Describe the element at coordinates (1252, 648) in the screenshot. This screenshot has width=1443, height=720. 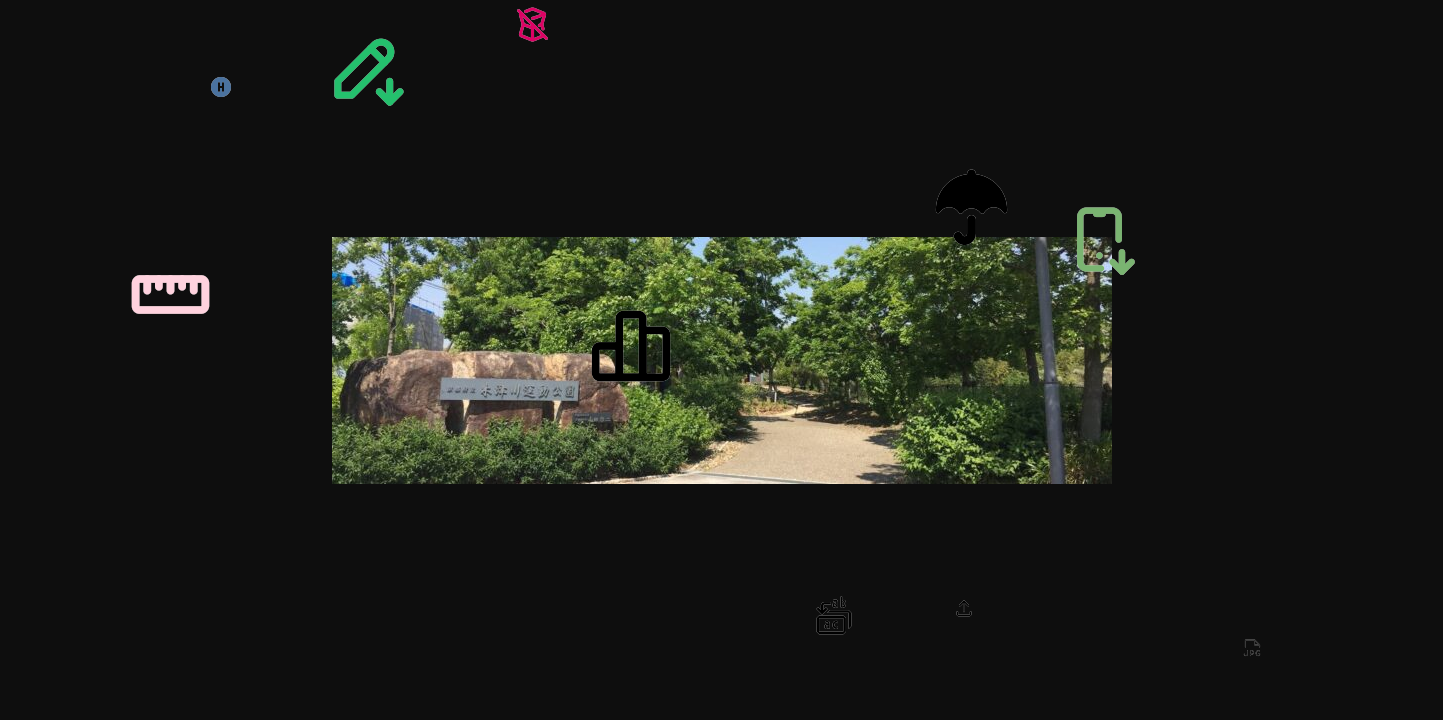
I see `view or open a JPG image file` at that location.